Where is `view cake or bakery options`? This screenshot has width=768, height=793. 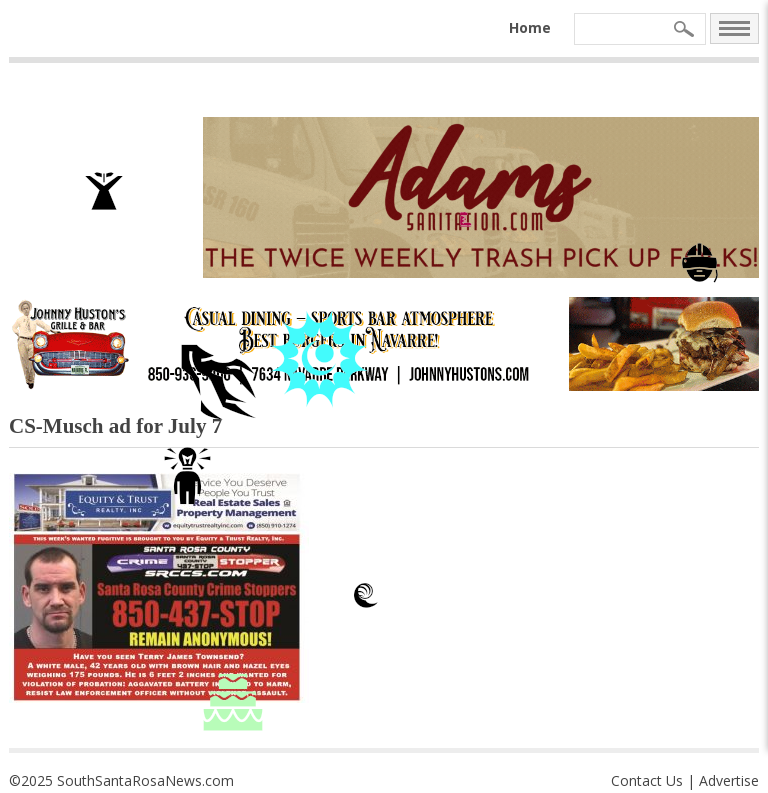
view cake or bakery options is located at coordinates (233, 699).